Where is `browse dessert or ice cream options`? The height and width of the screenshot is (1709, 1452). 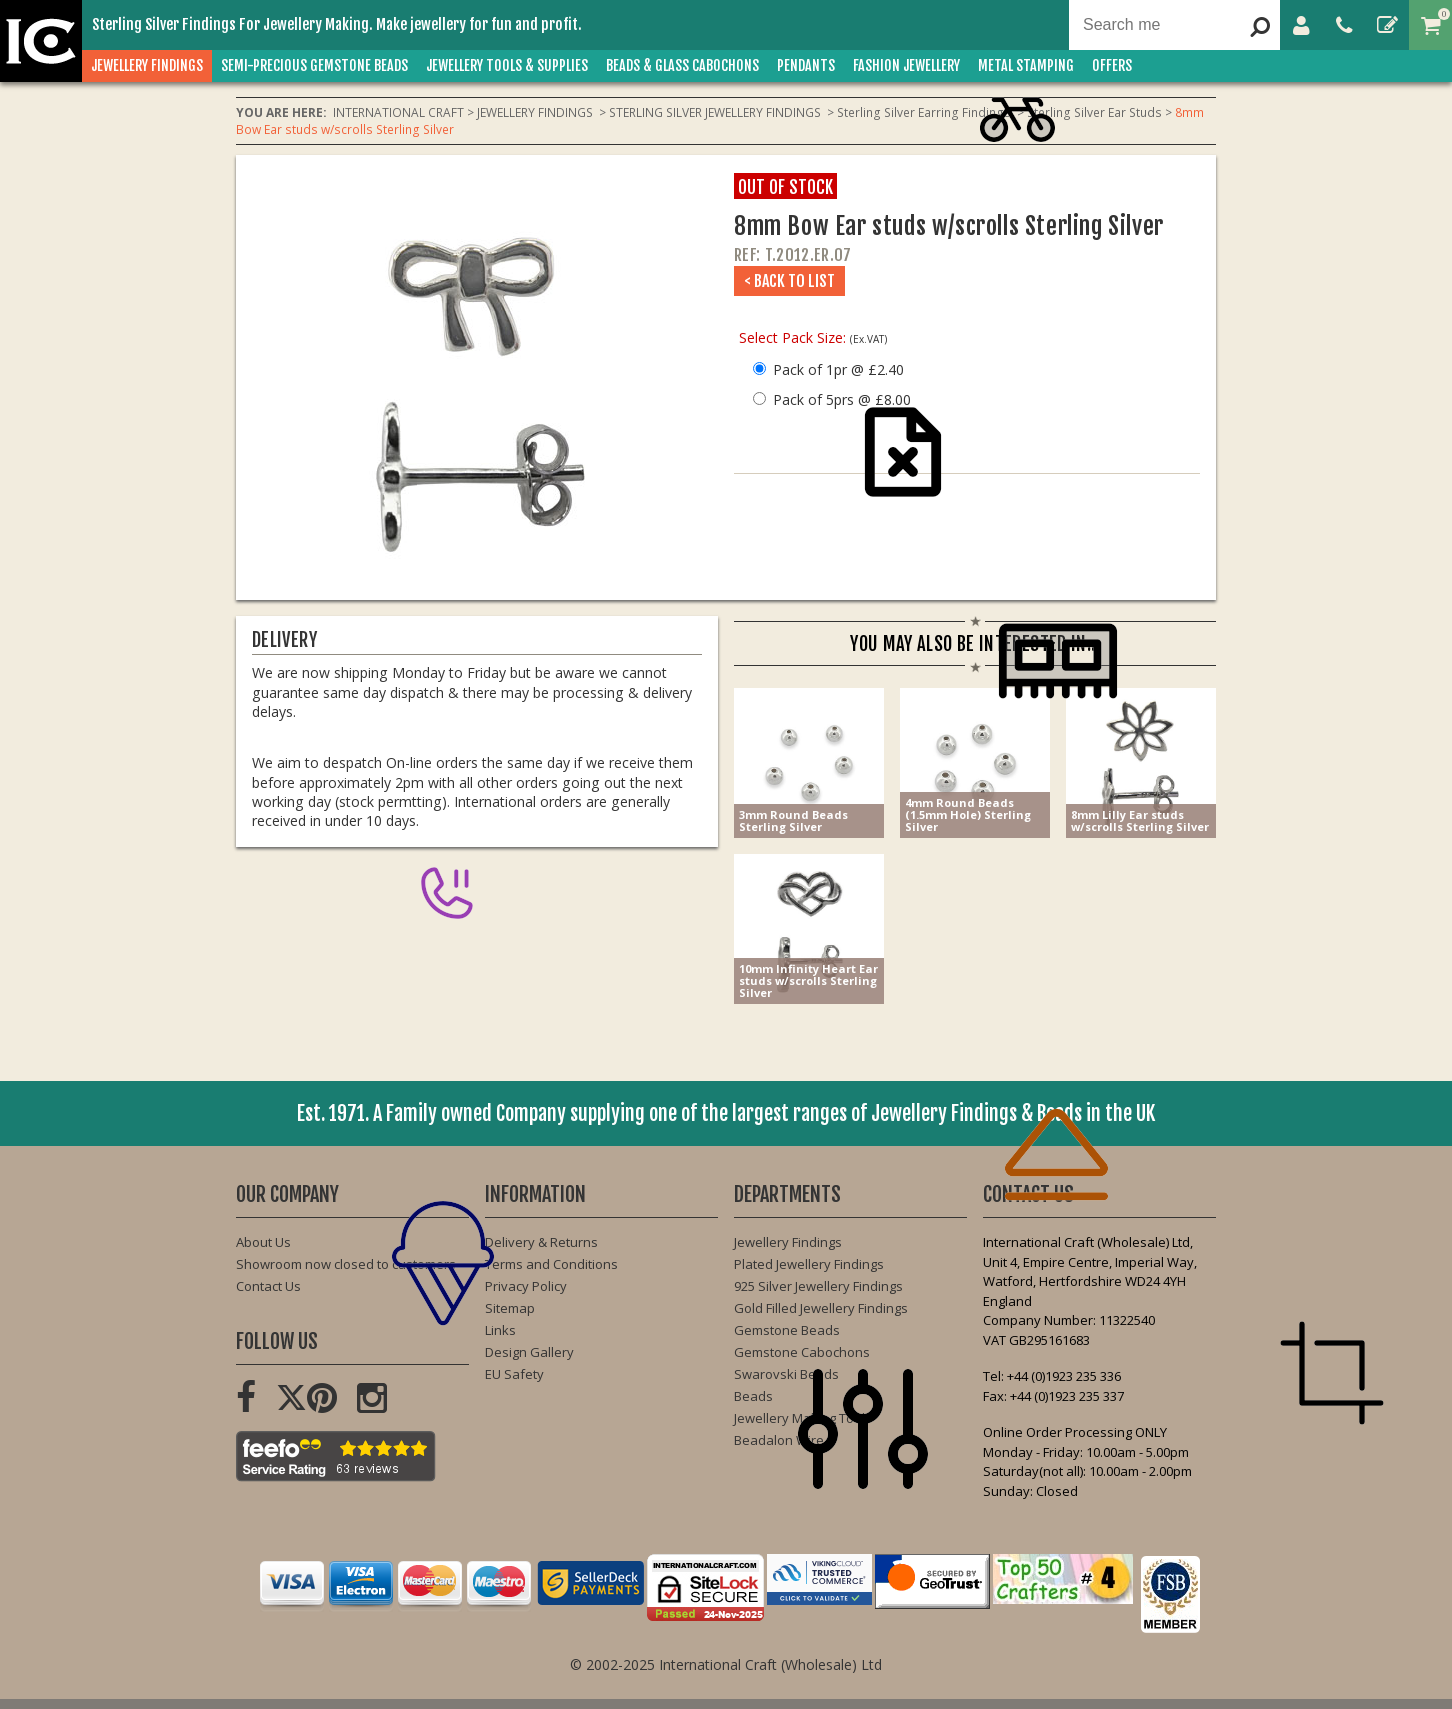 browse dessert or ice cream options is located at coordinates (443, 1261).